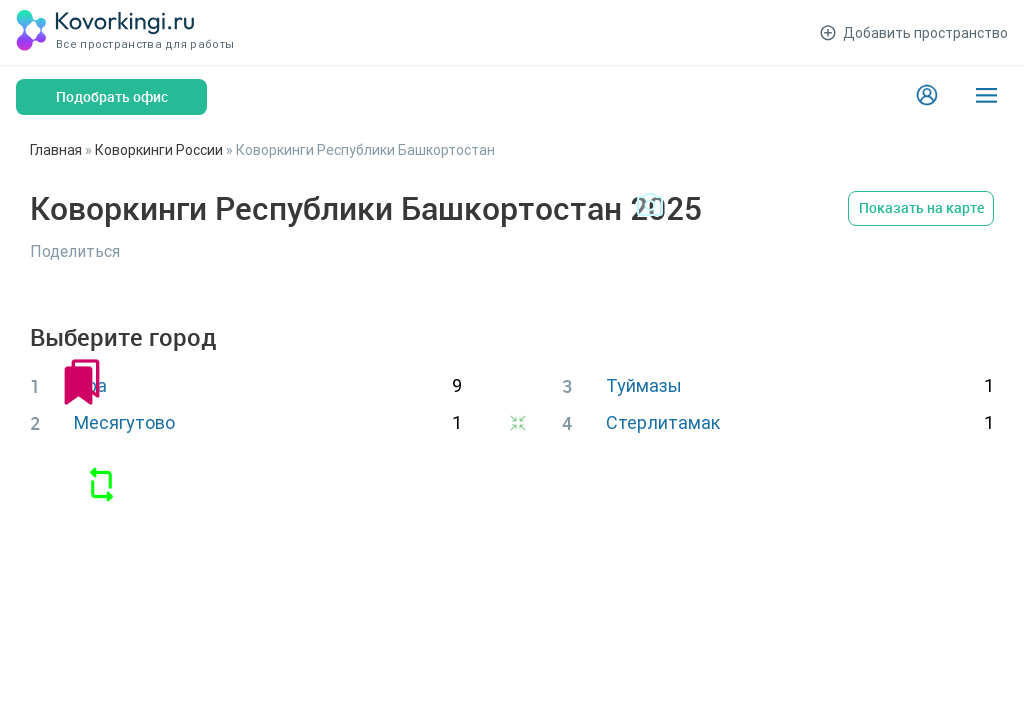 This screenshot has width=1024, height=720. I want to click on exit fullscreen mode, so click(518, 423).